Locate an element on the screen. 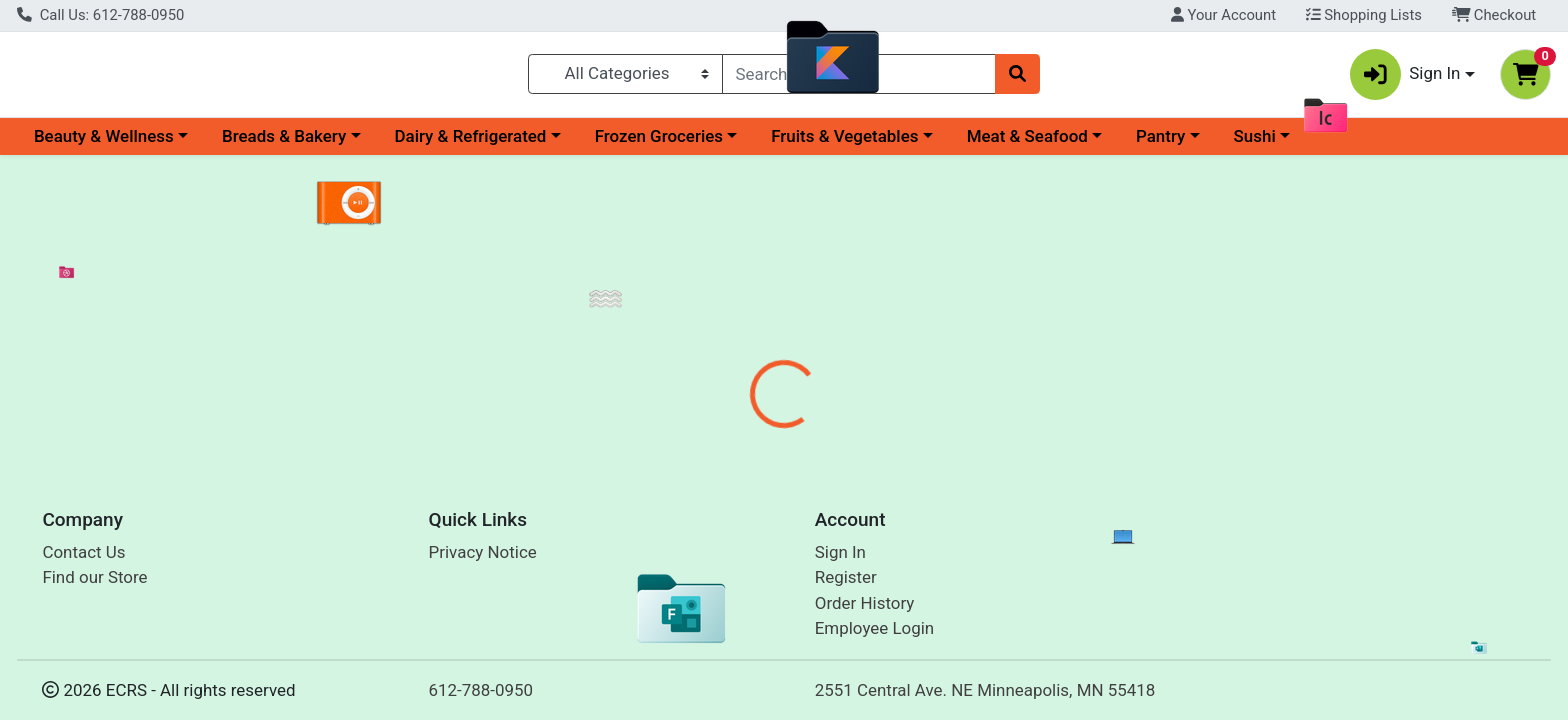 The width and height of the screenshot is (1568, 720). indicates this macbook air in system settings is located at coordinates (1123, 535).